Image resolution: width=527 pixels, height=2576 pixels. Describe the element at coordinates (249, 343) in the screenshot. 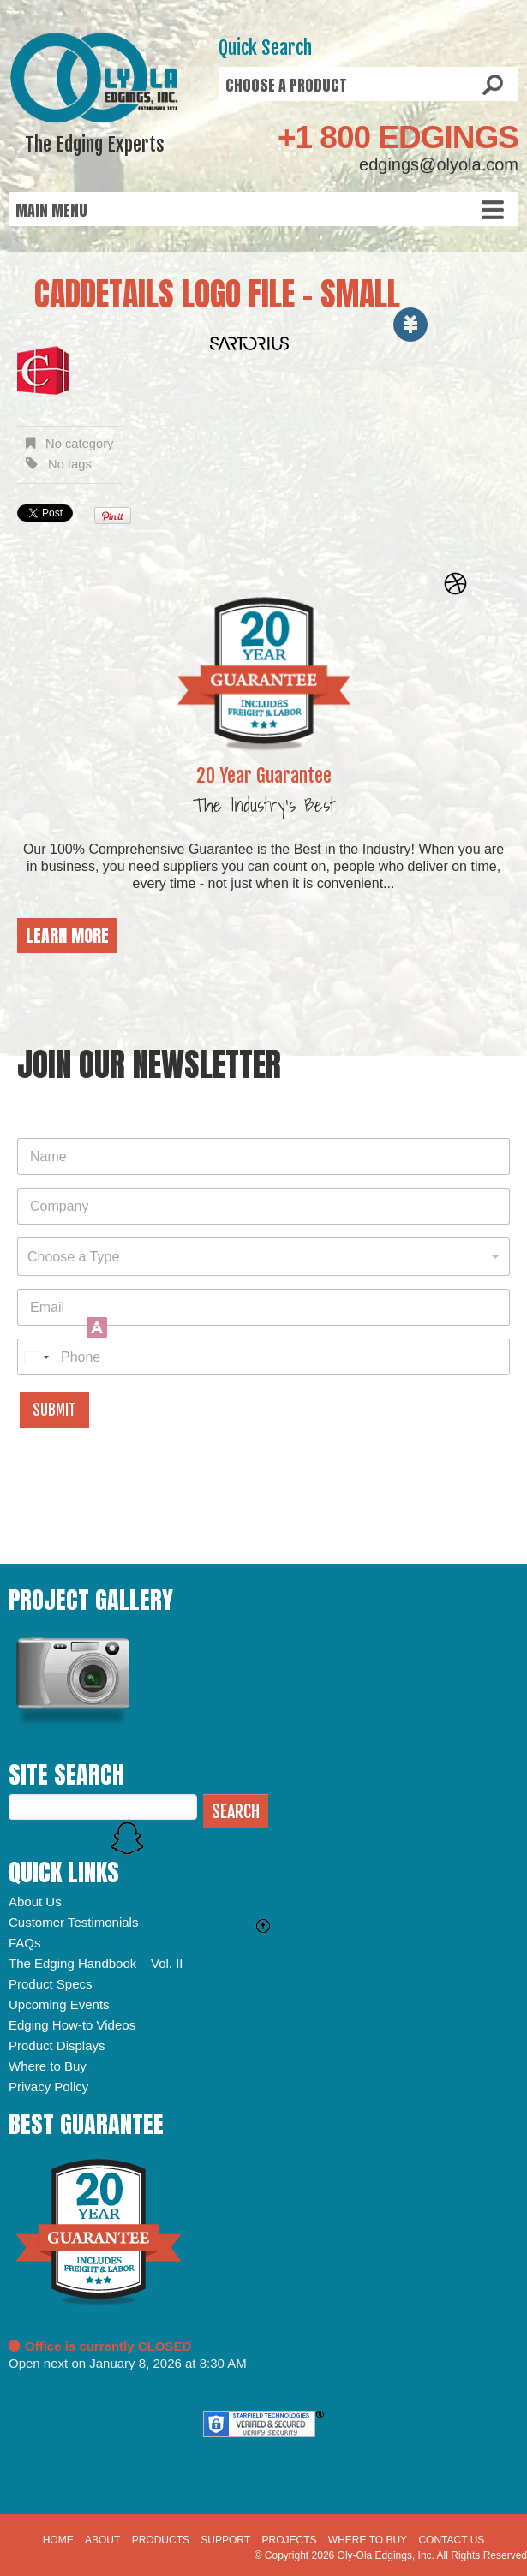

I see `Sartorius company logo` at that location.